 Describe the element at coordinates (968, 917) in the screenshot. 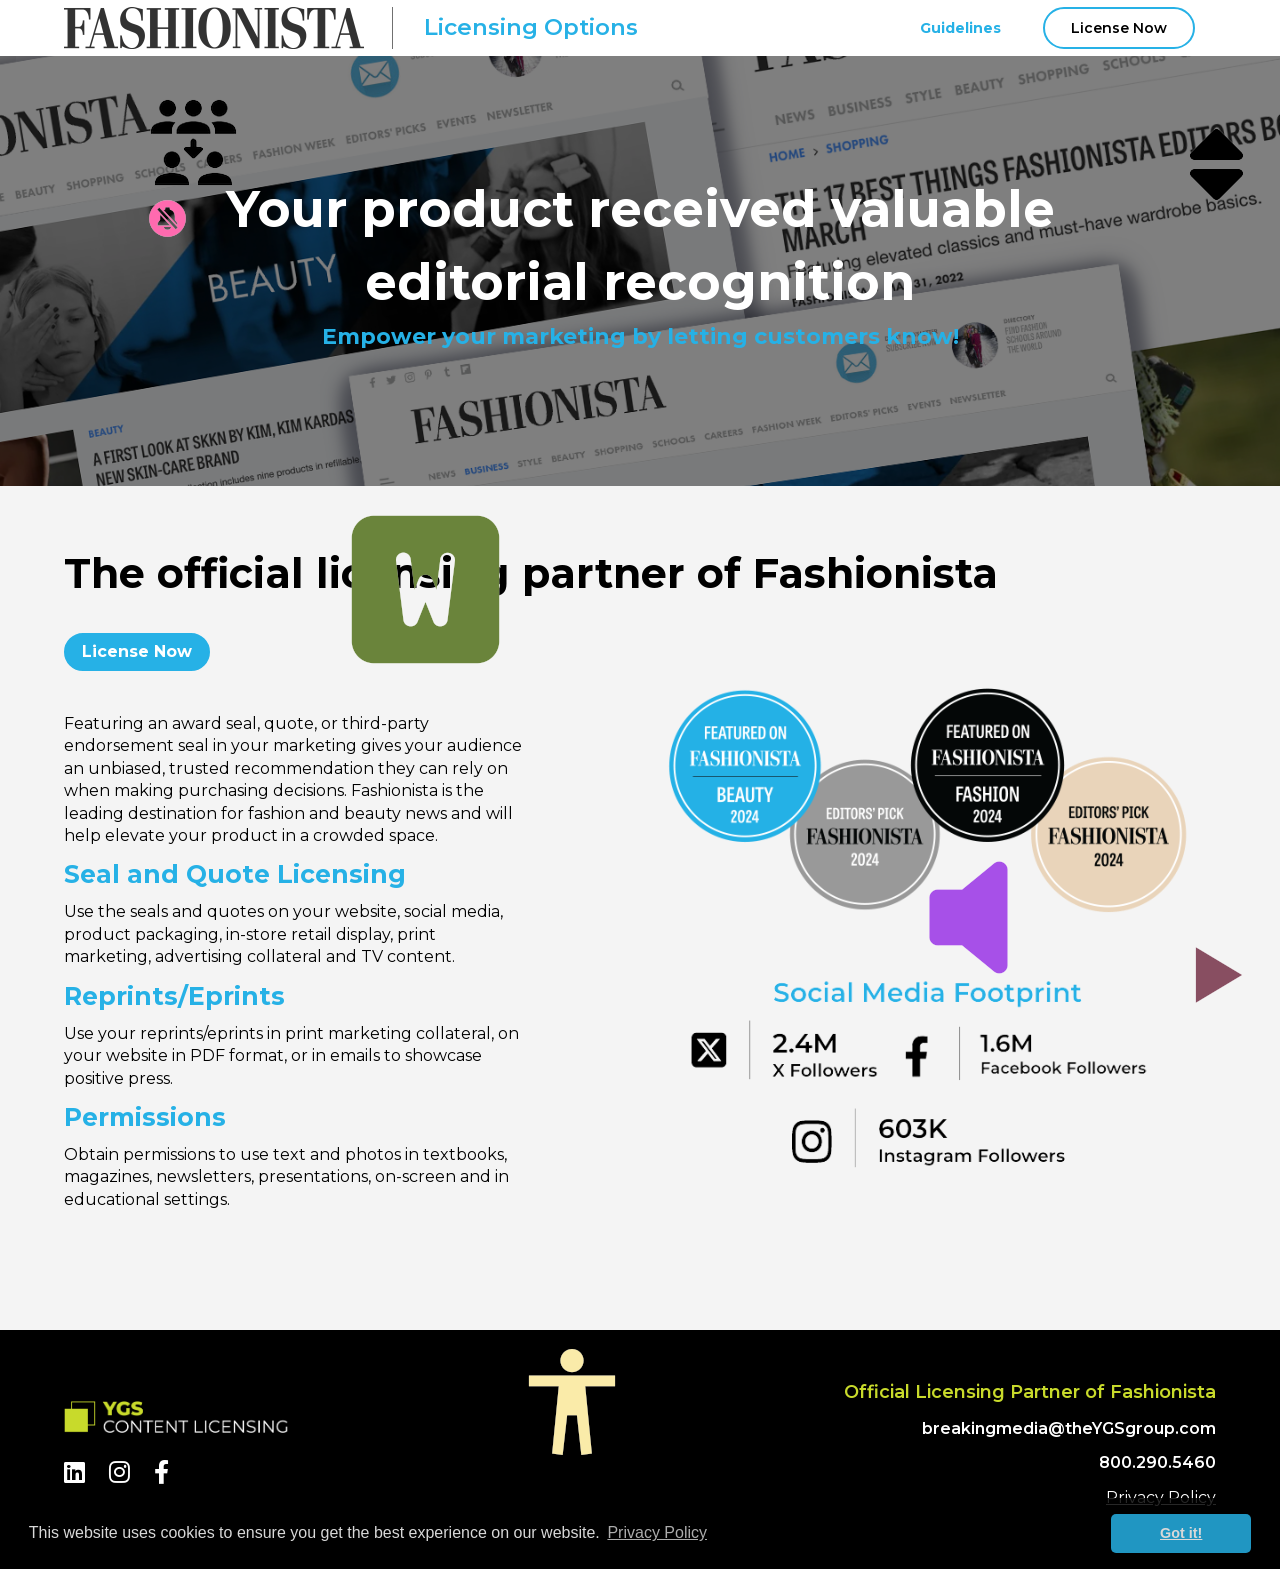

I see `mute audio or sound` at that location.